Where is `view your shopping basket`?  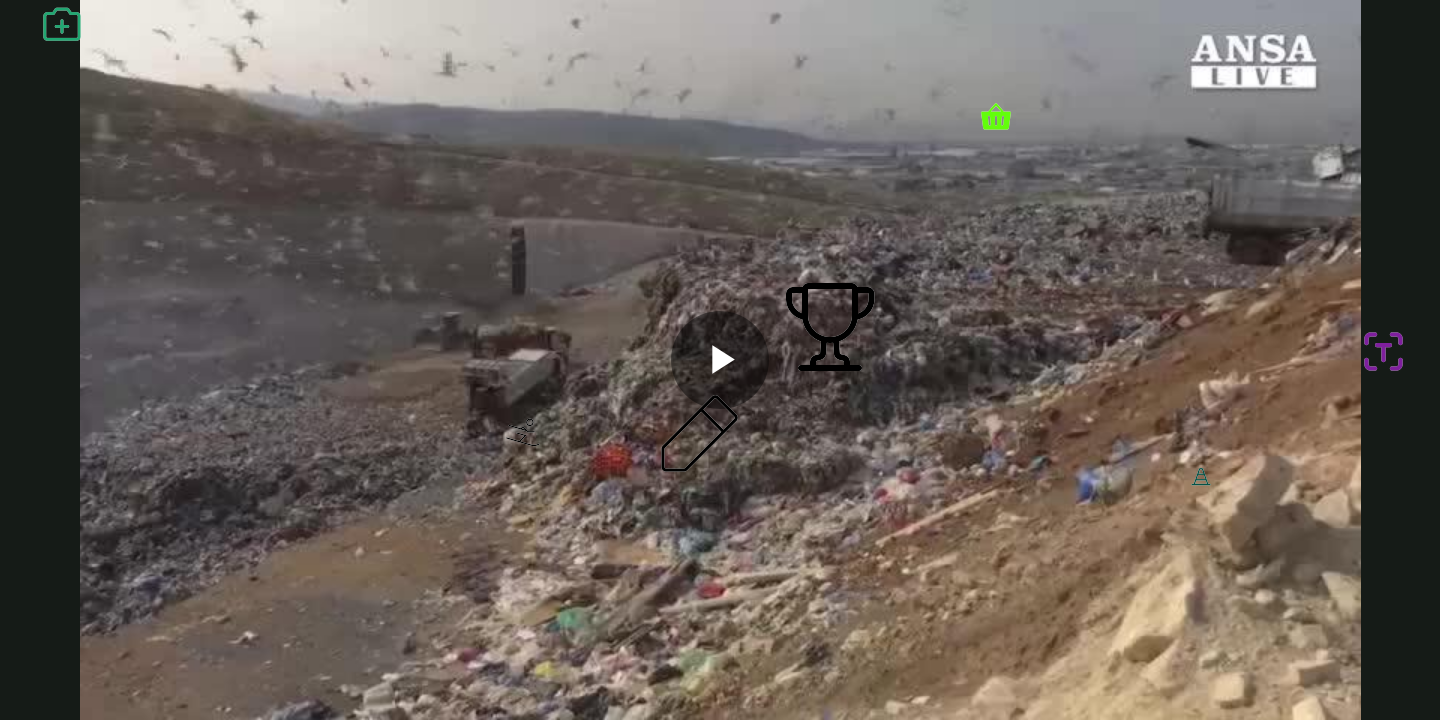 view your shopping basket is located at coordinates (996, 118).